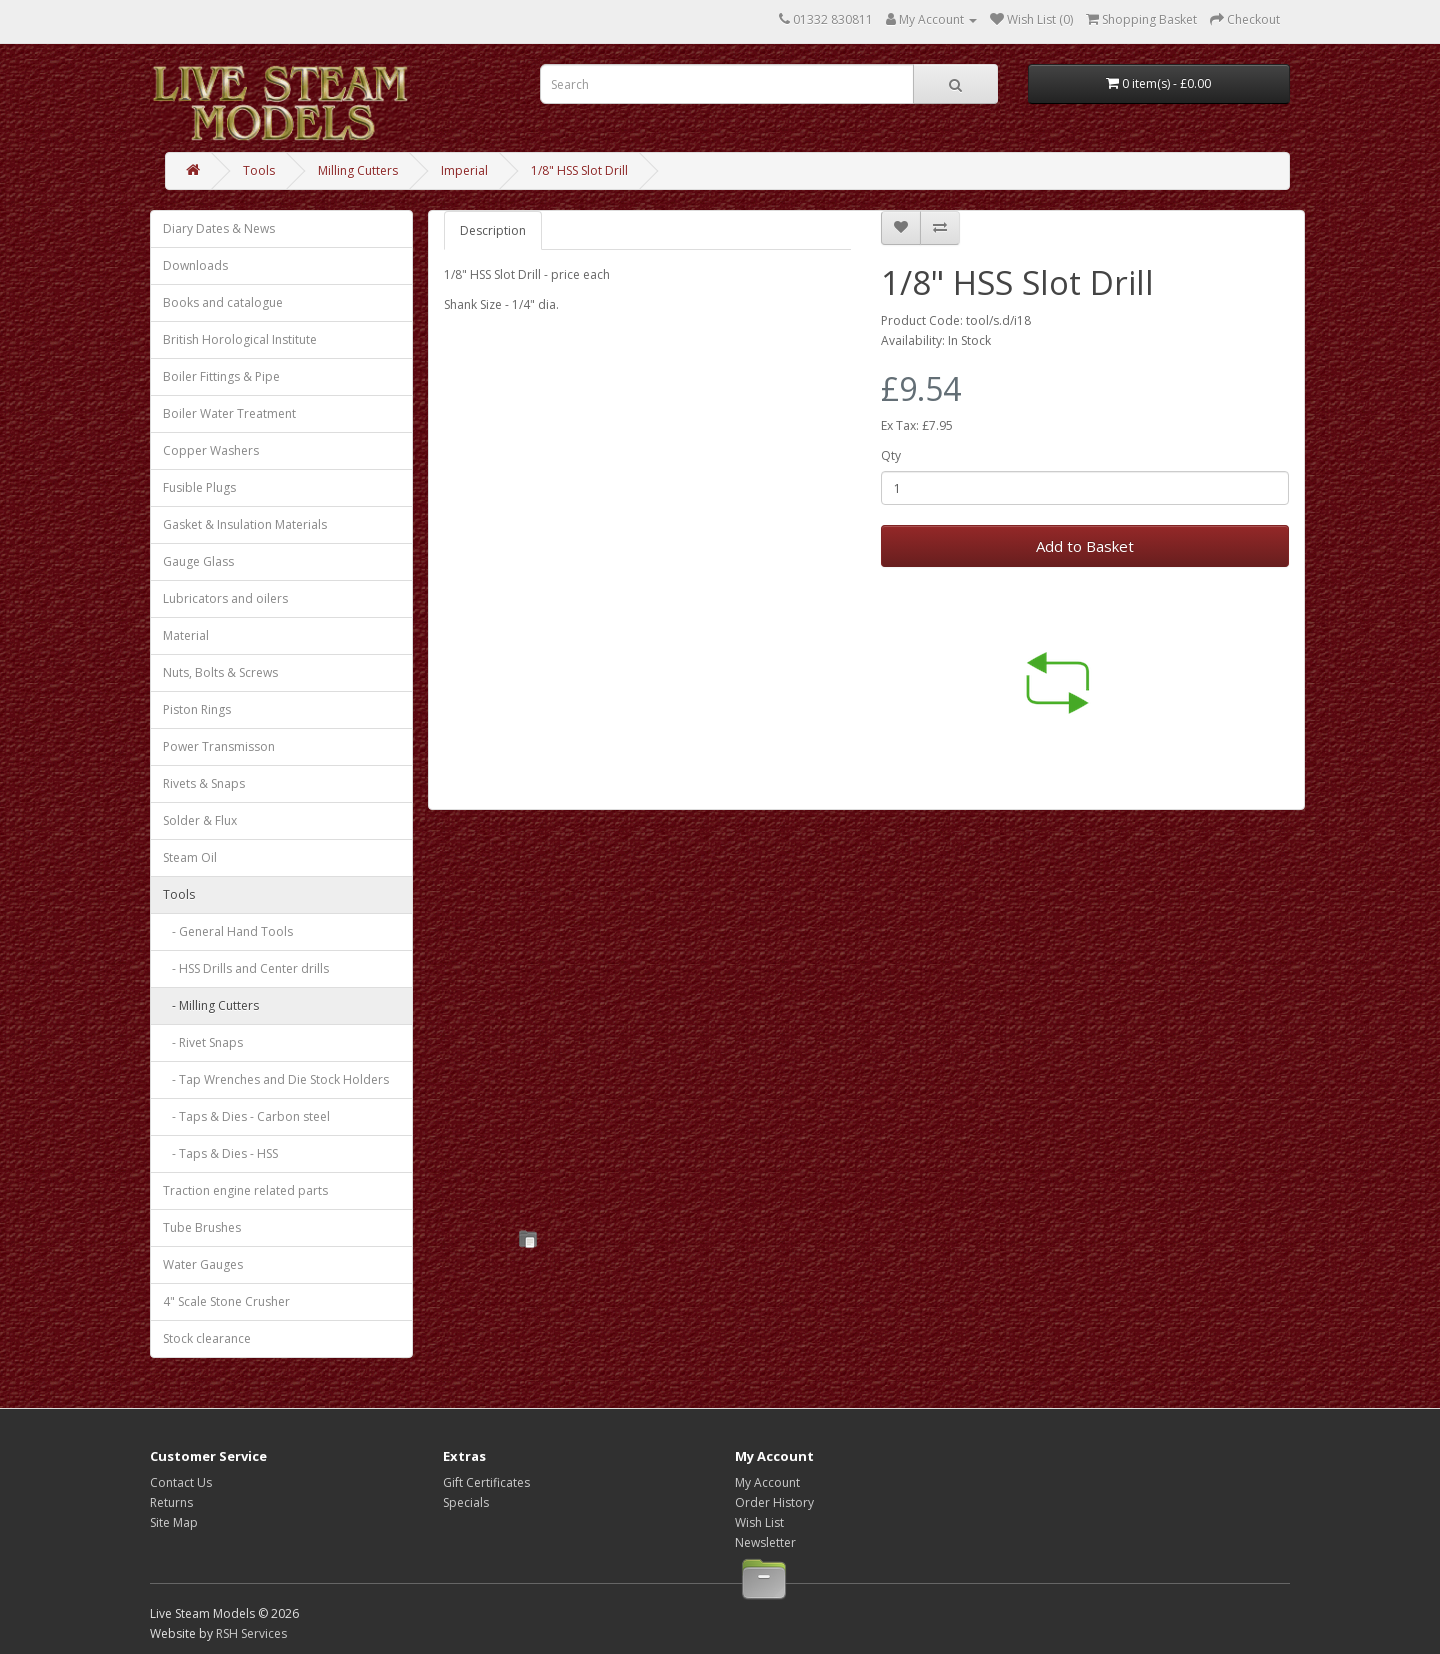 Image resolution: width=1440 pixels, height=1654 pixels. I want to click on open the file manager, so click(764, 1579).